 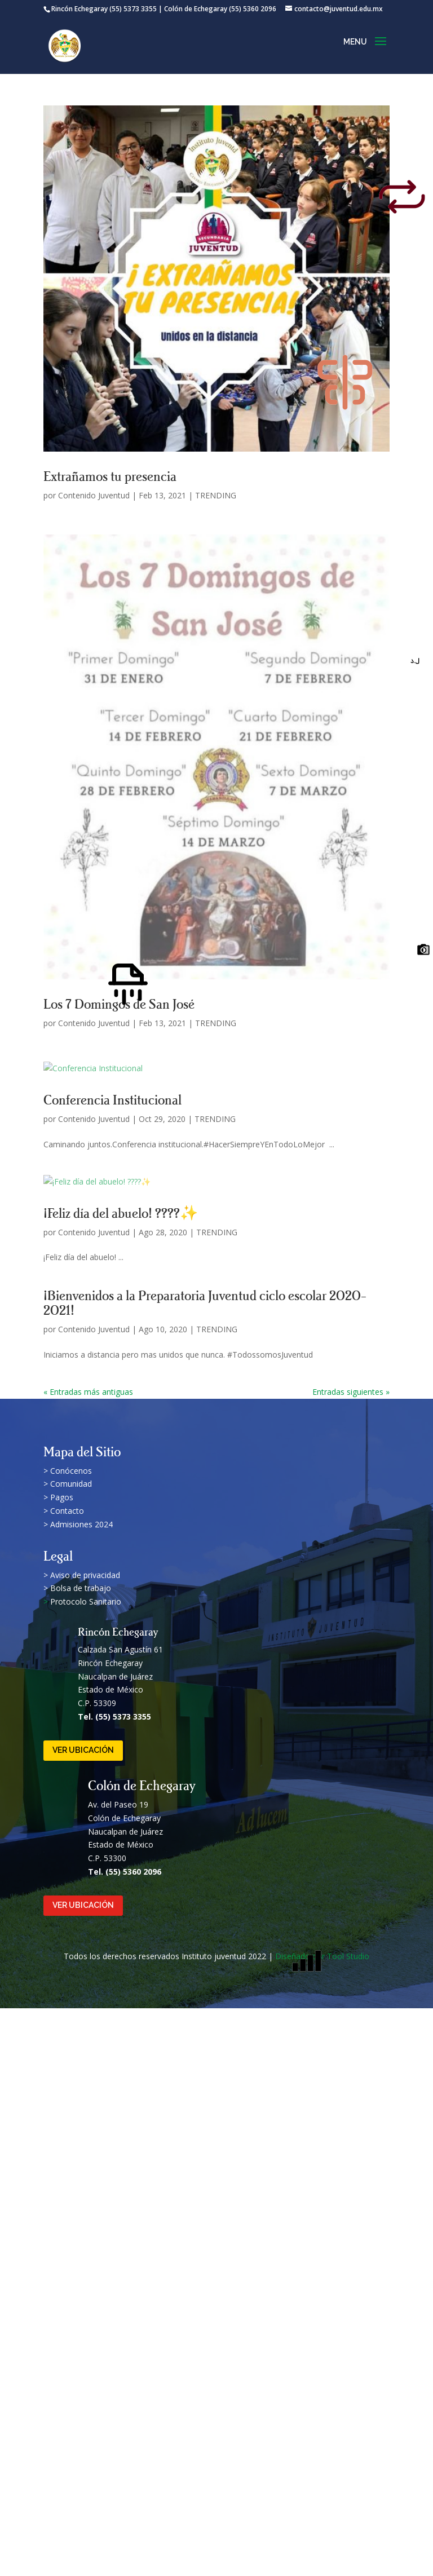 I want to click on apply black and white filter to photo, so click(x=423, y=949).